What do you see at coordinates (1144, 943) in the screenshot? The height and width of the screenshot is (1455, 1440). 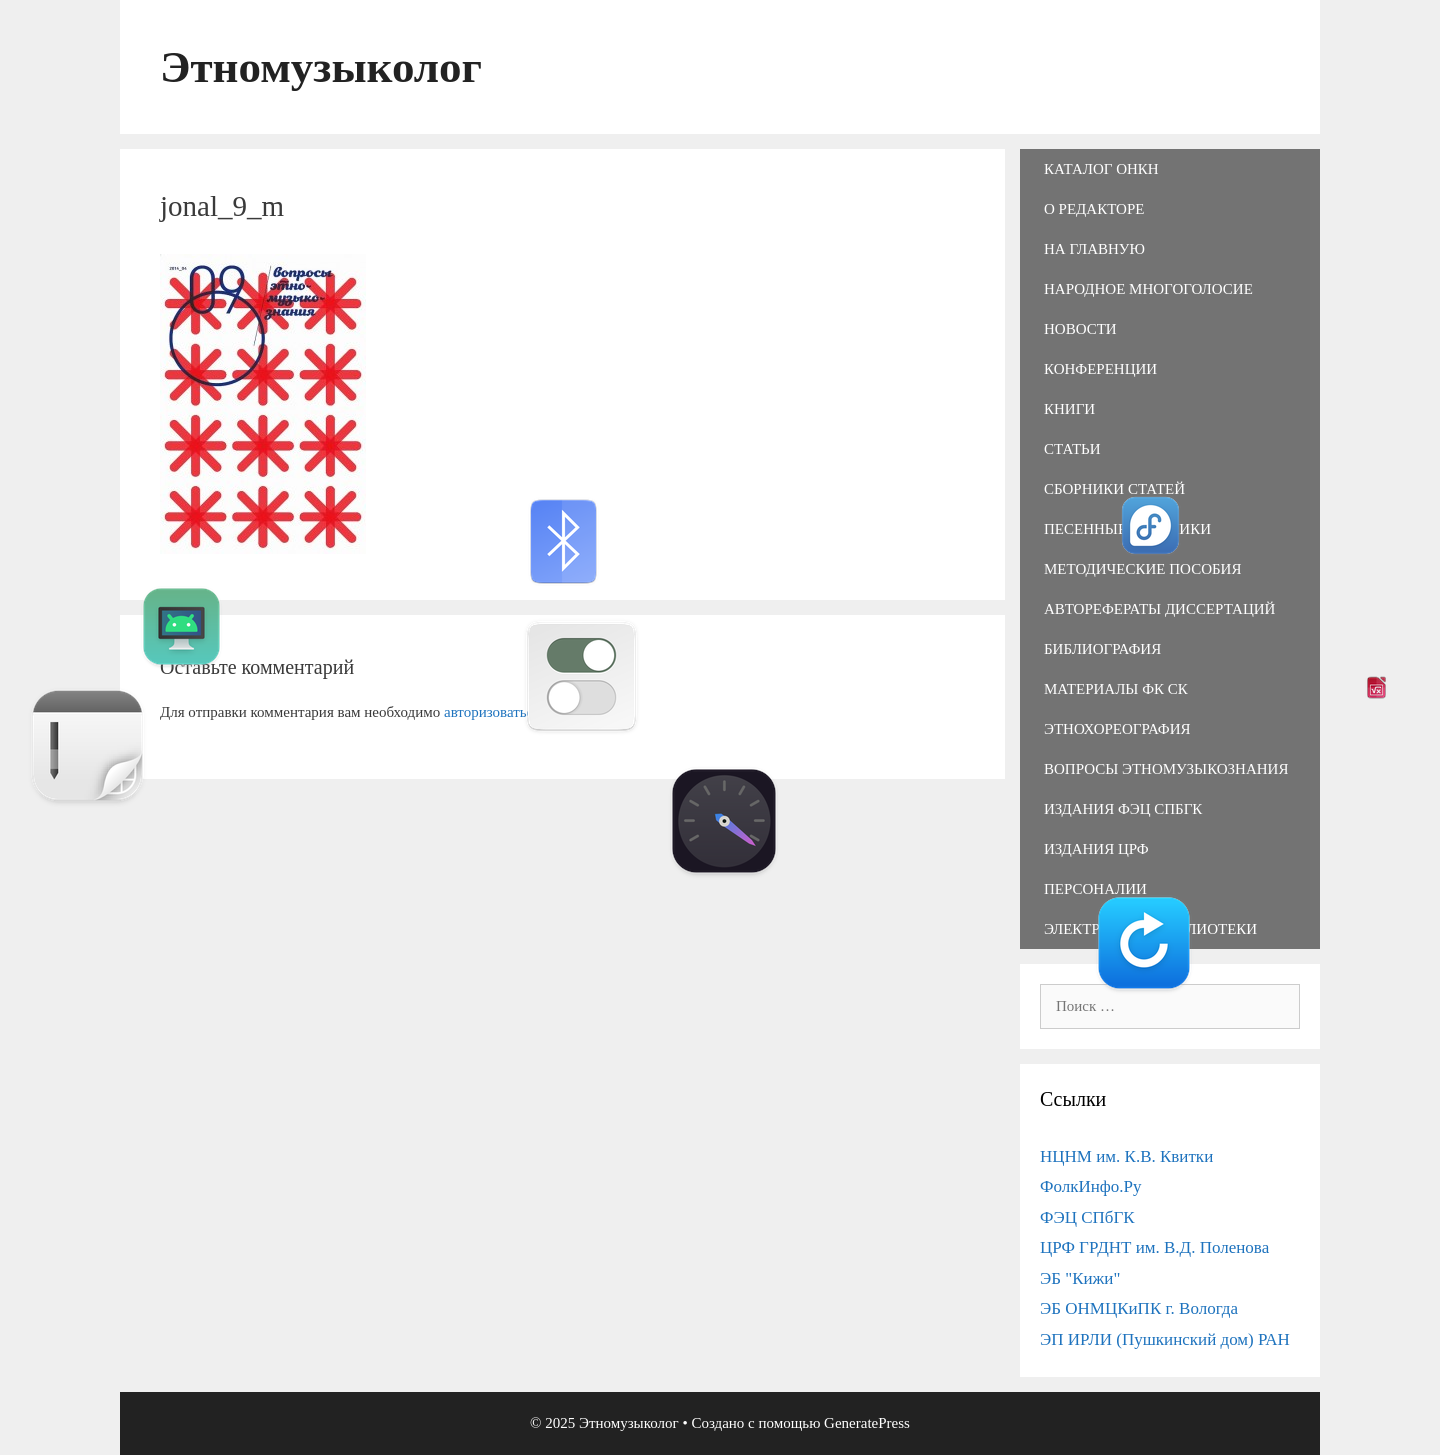 I see `restart the system or application` at bounding box center [1144, 943].